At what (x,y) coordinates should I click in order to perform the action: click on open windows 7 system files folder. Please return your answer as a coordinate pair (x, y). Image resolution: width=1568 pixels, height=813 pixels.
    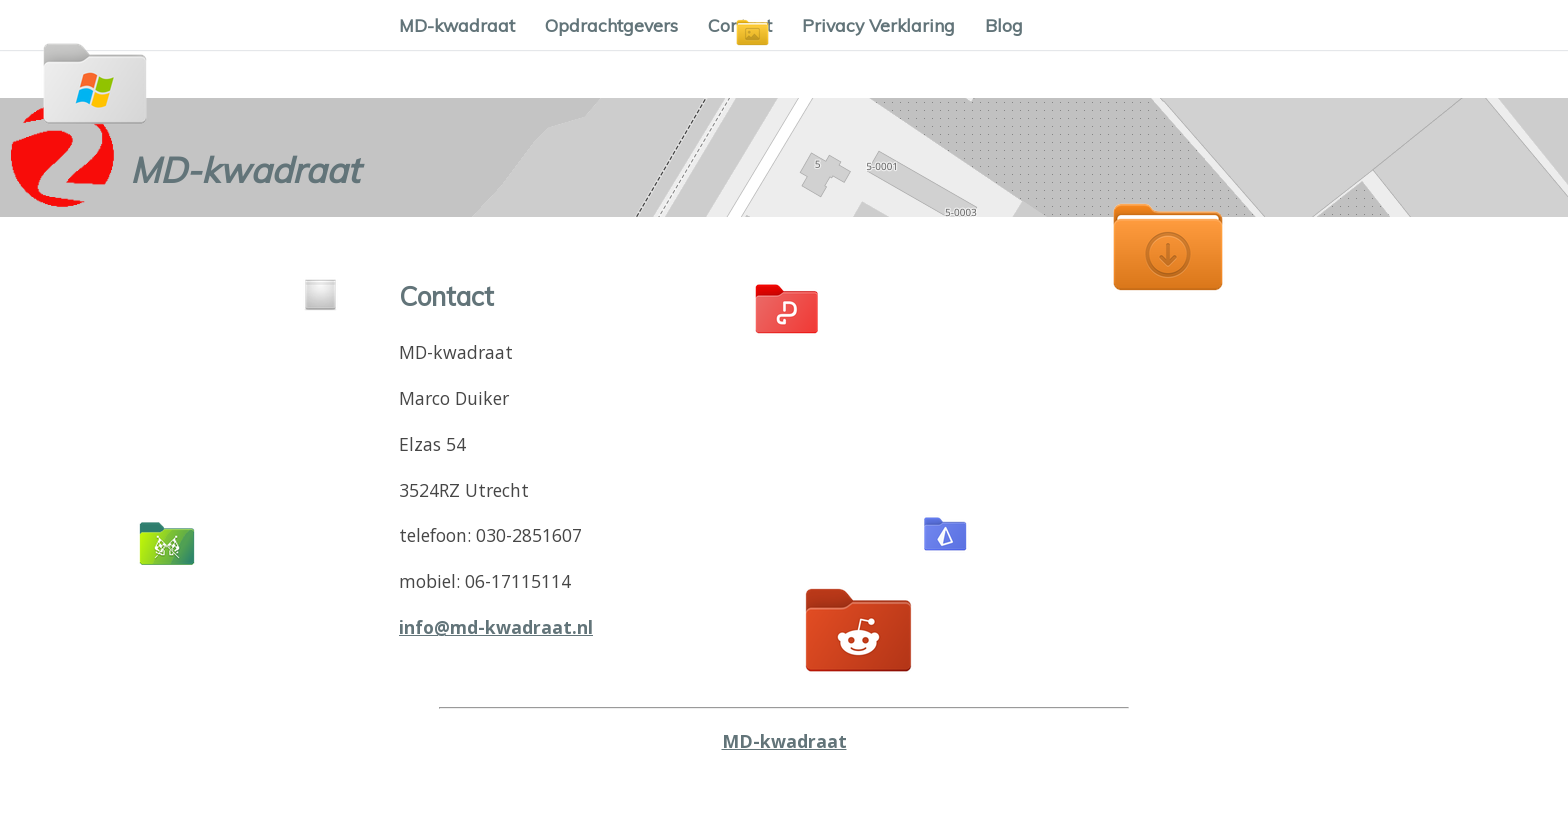
    Looking at the image, I should click on (94, 86).